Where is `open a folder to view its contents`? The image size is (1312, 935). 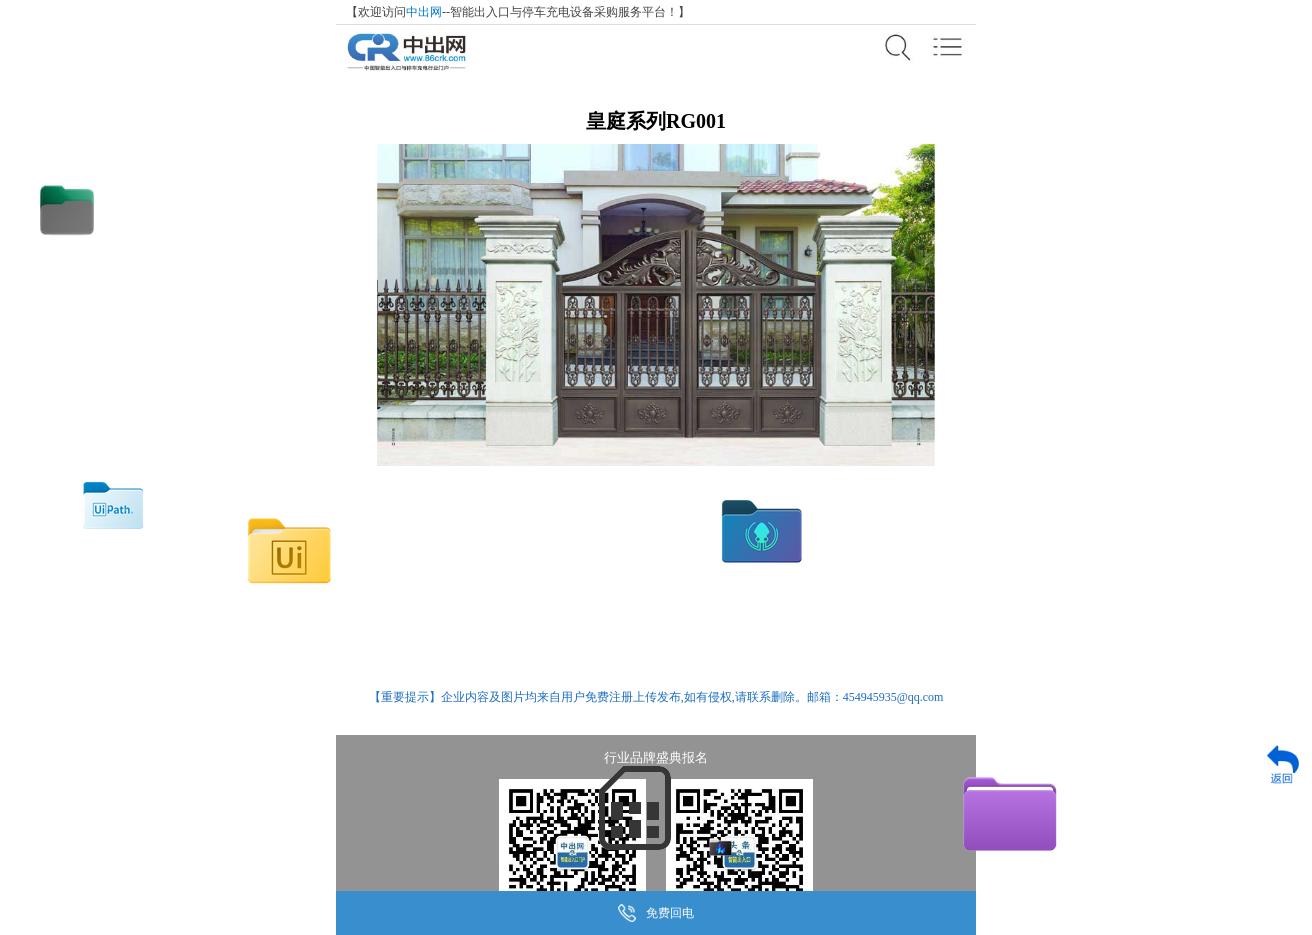 open a folder to view its contents is located at coordinates (1010, 814).